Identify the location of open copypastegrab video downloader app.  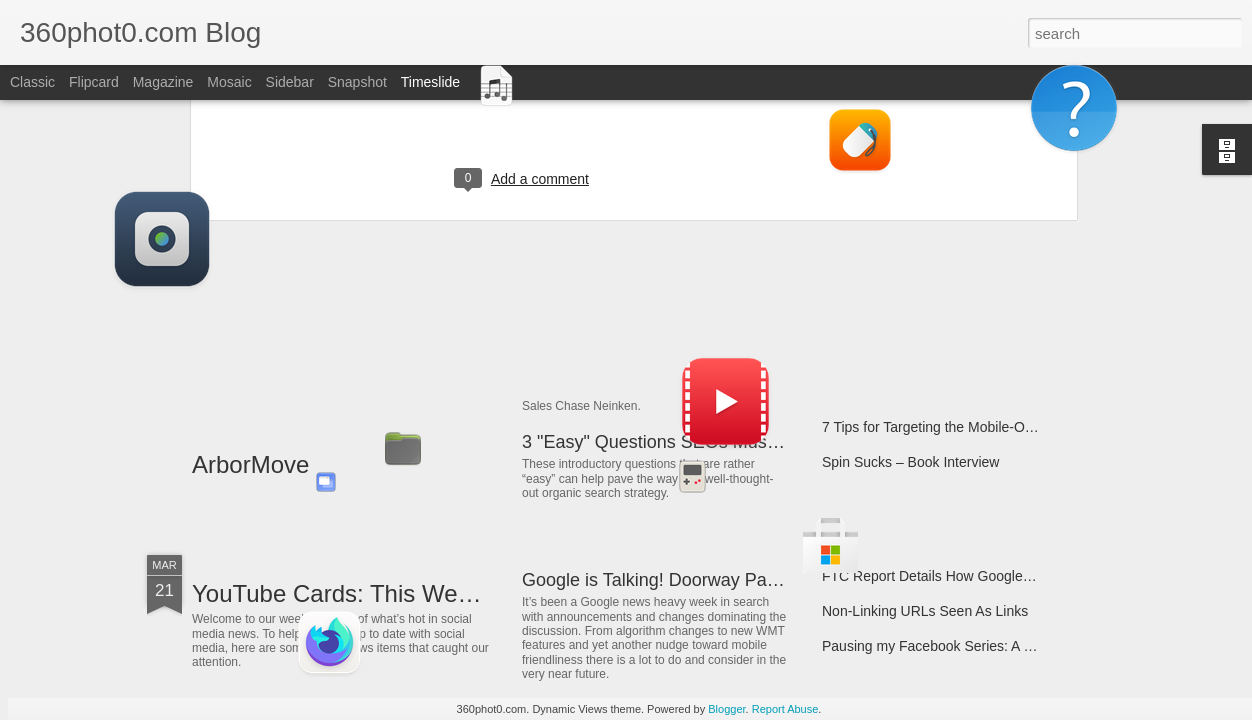
(725, 401).